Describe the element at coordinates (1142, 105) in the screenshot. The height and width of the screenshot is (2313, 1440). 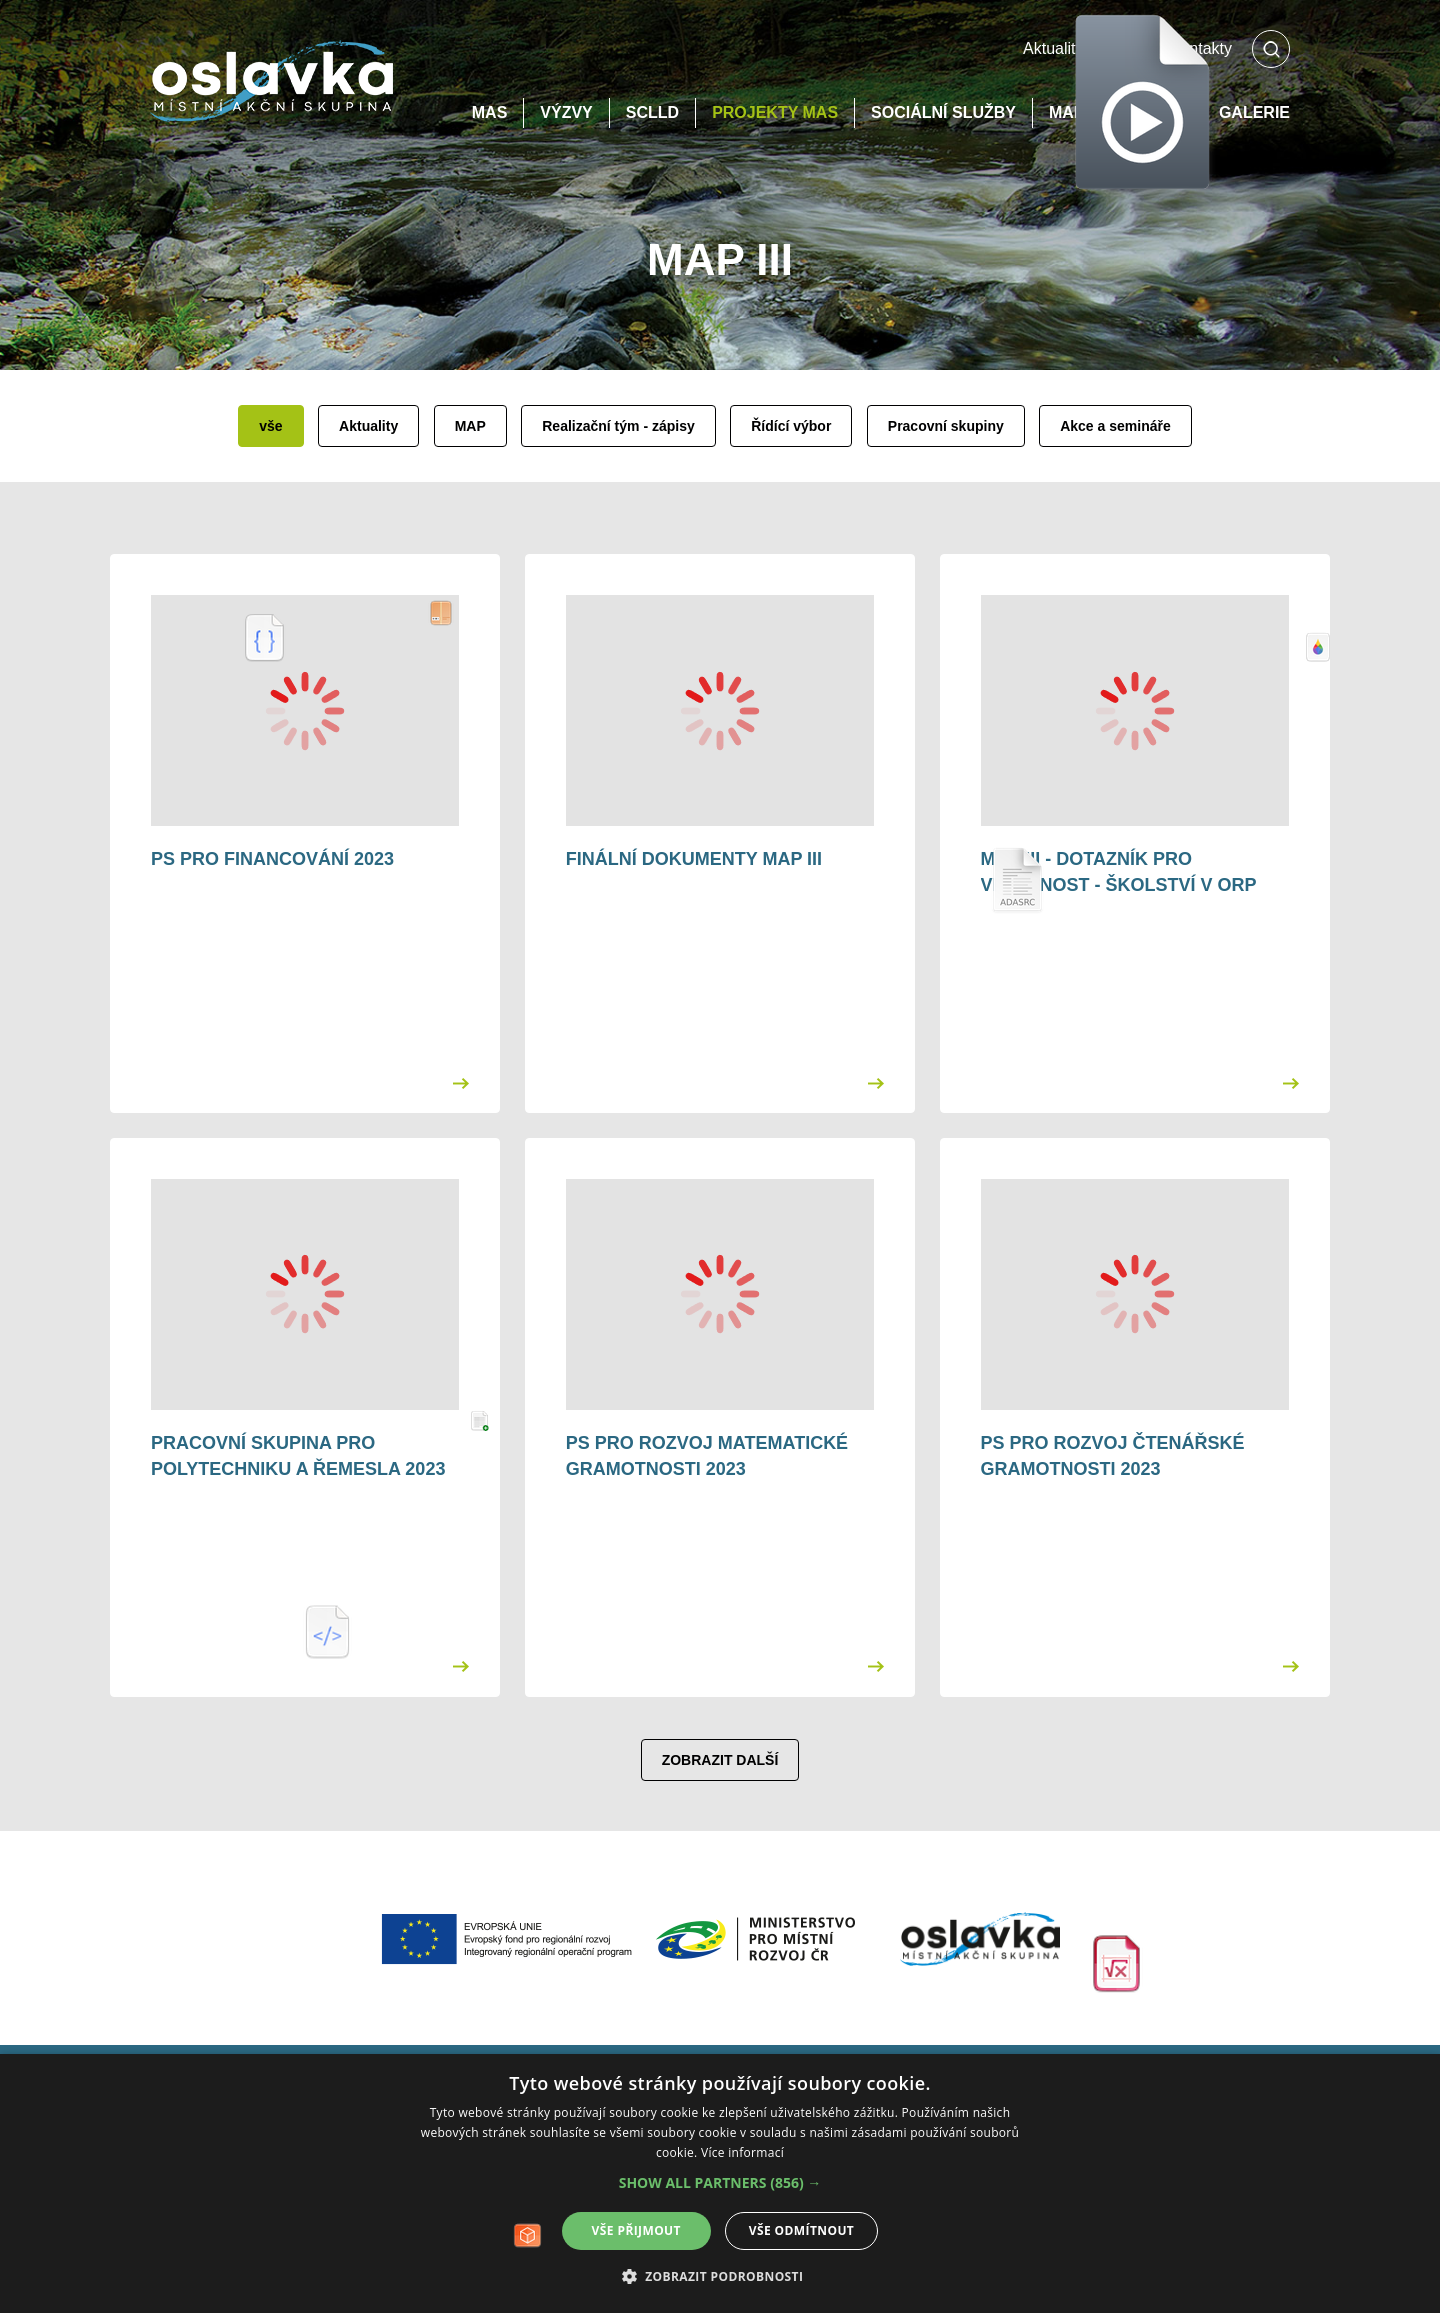
I see `a kdenlive title clip file` at that location.